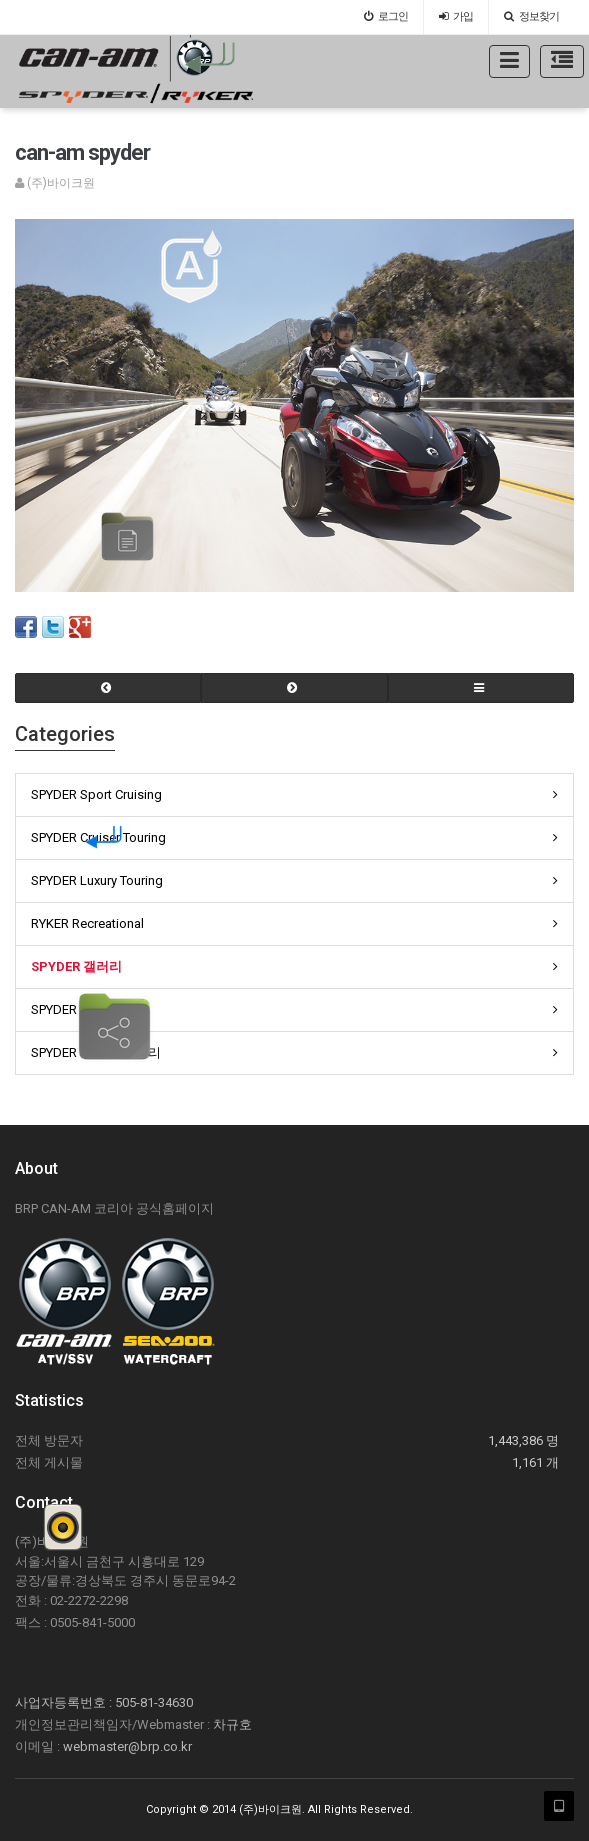 Image resolution: width=589 pixels, height=1841 pixels. I want to click on open rhythmbox music player, so click(63, 1527).